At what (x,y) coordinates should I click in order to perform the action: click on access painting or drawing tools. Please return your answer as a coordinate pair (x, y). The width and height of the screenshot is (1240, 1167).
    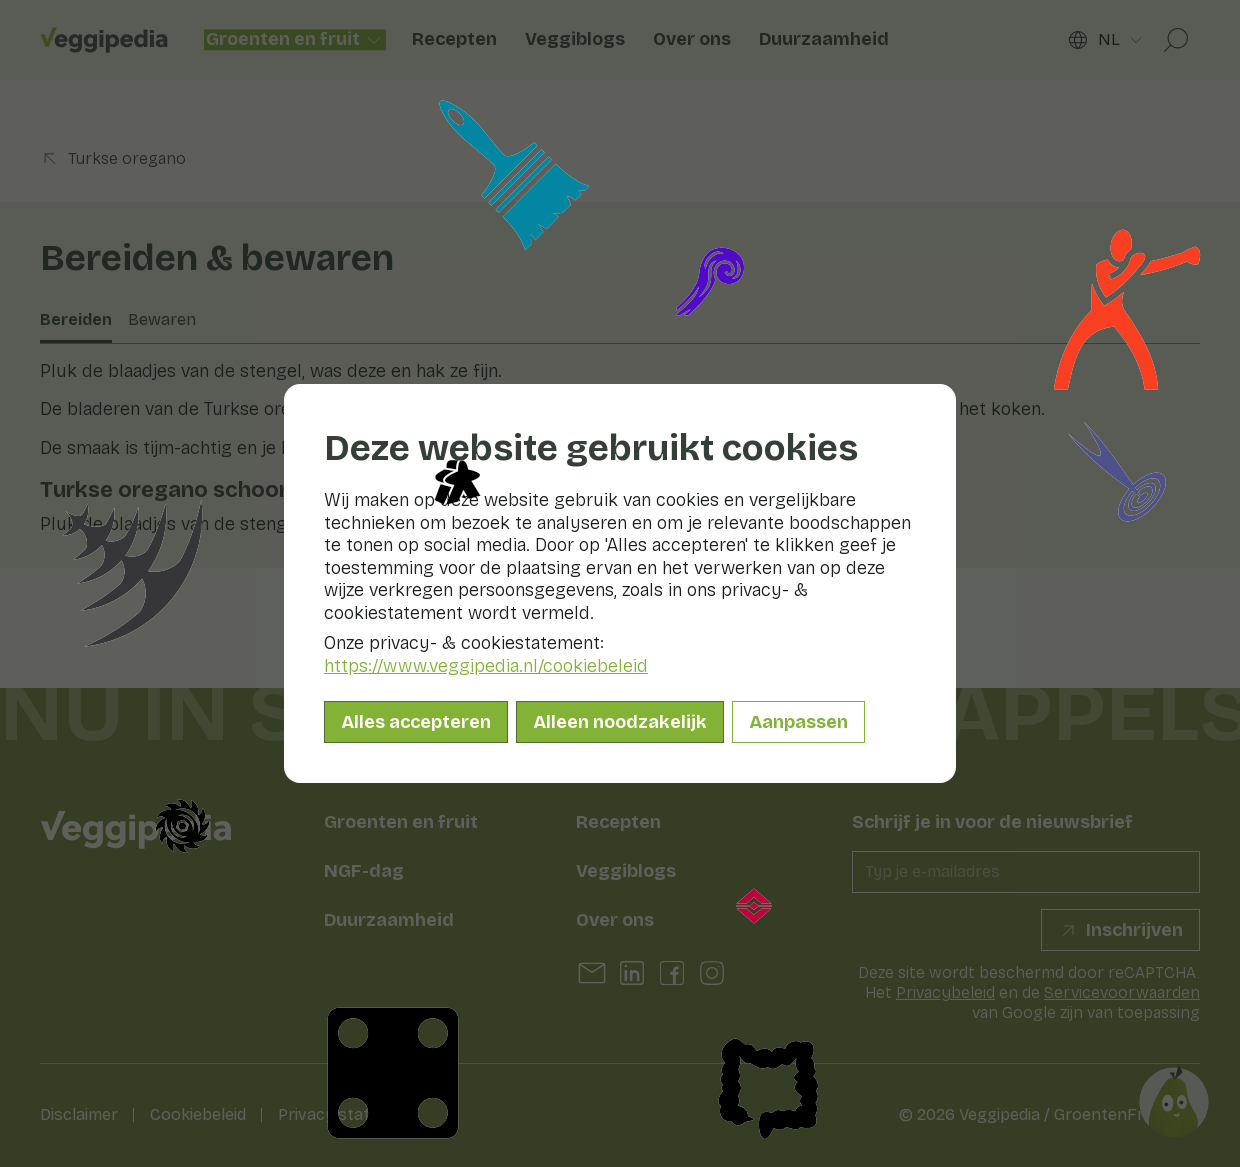
    Looking at the image, I should click on (514, 175).